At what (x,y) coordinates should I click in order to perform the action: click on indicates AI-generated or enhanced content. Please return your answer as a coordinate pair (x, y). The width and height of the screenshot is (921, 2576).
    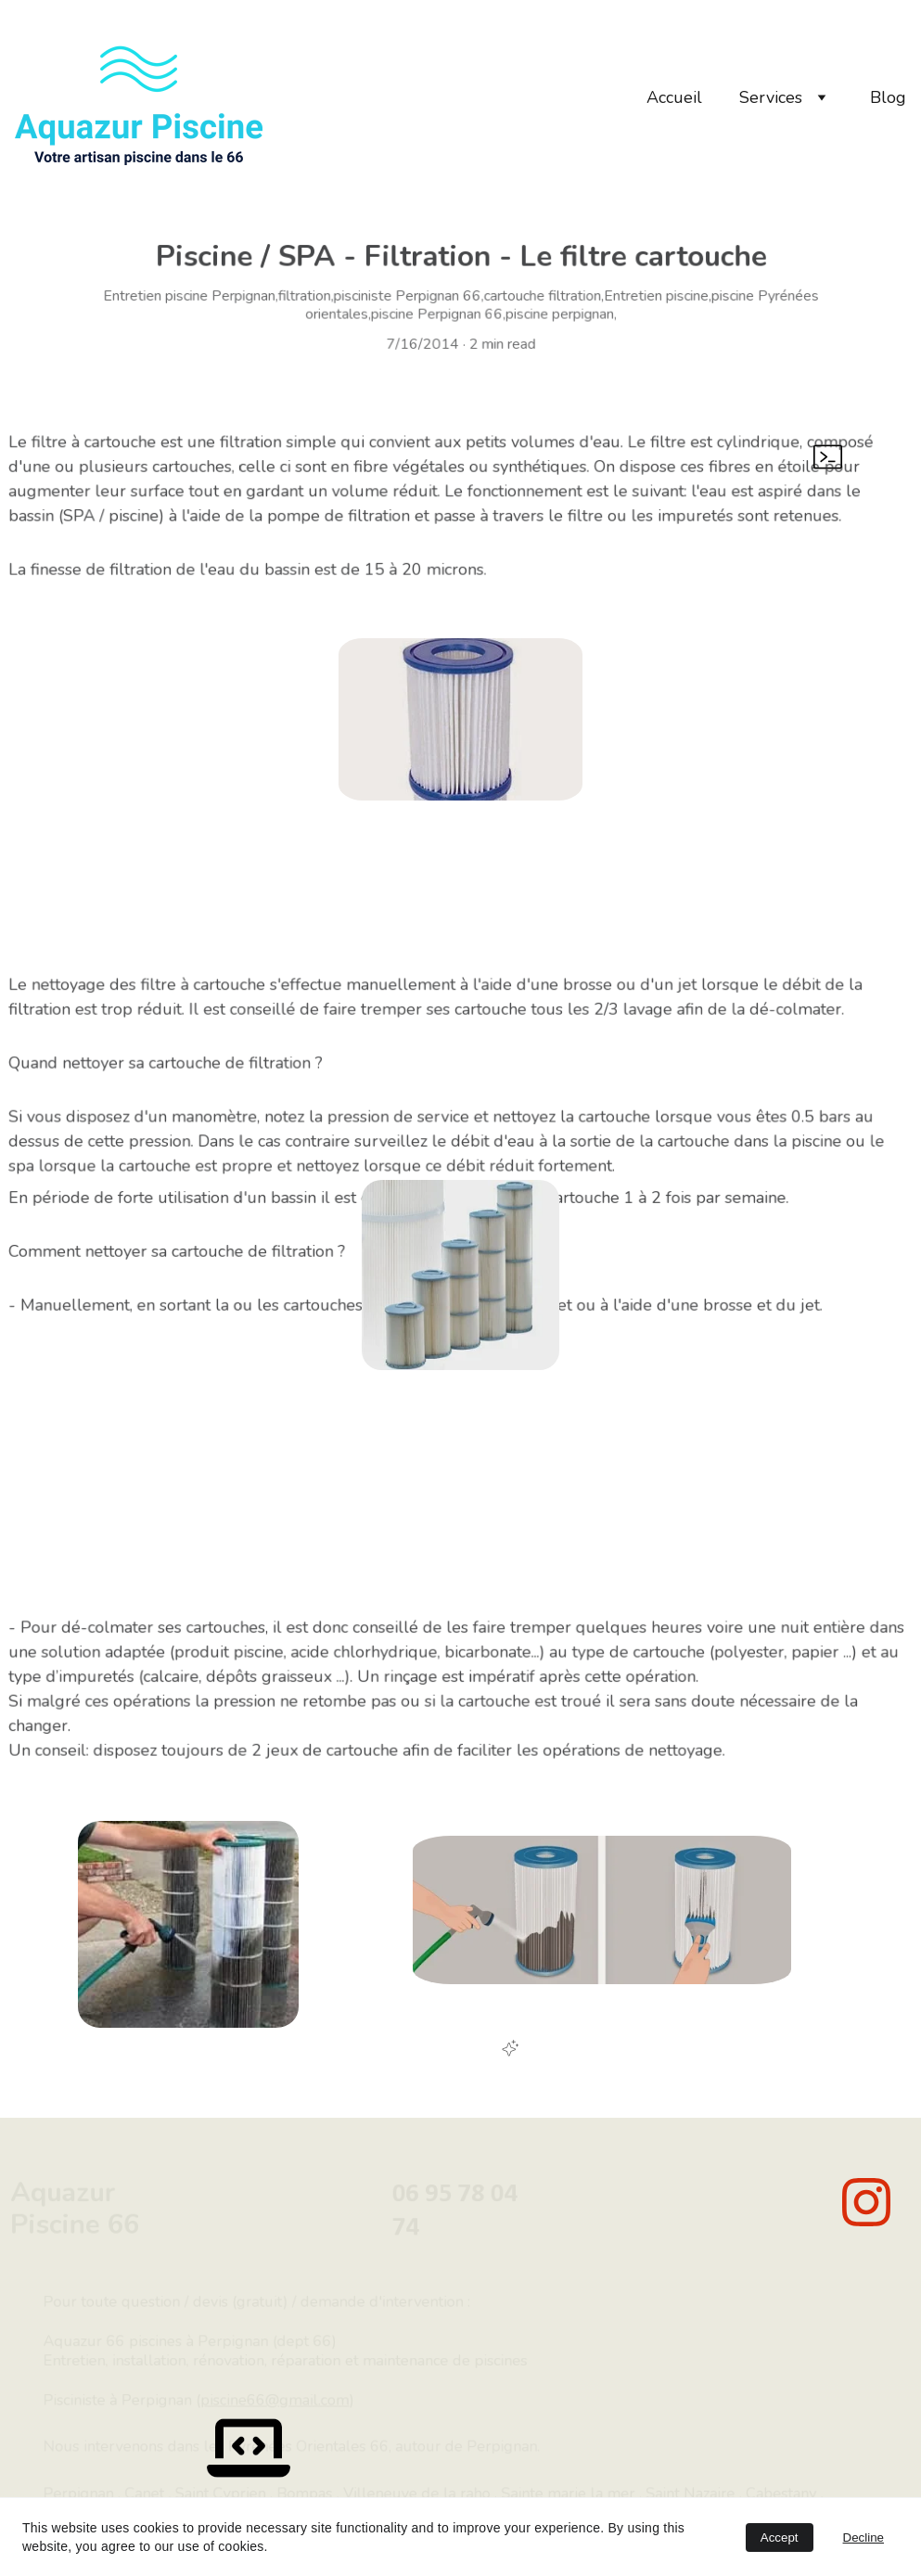
    Looking at the image, I should click on (510, 2048).